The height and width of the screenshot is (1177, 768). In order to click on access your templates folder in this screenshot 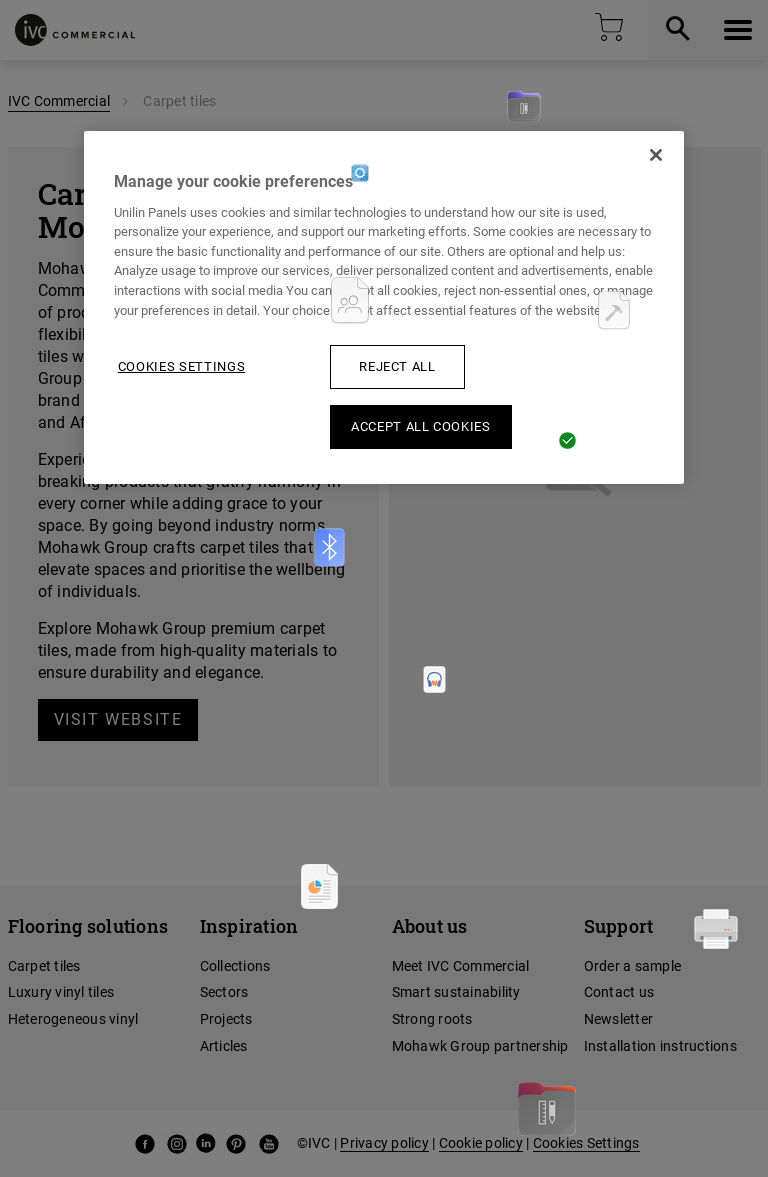, I will do `click(524, 106)`.